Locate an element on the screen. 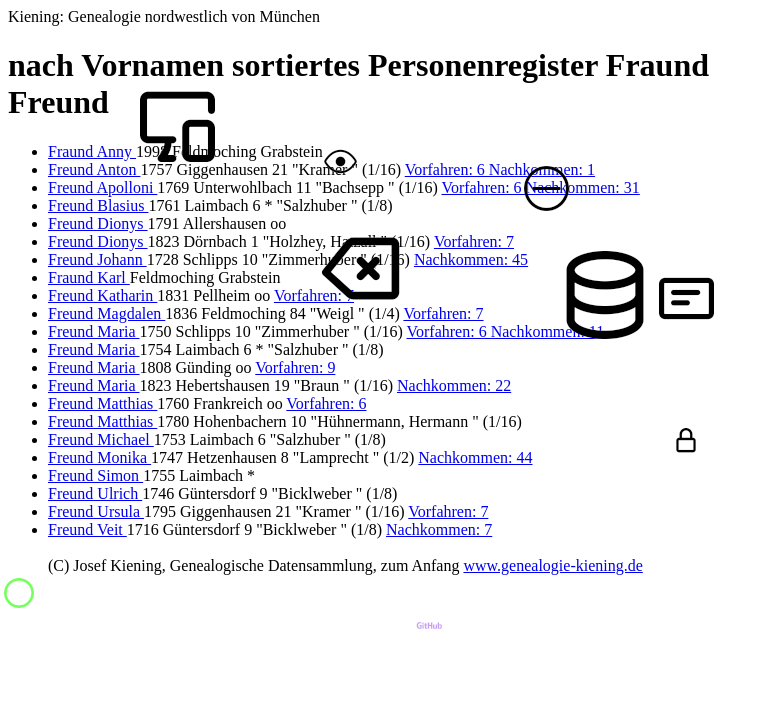 The width and height of the screenshot is (768, 720). view or preview content is located at coordinates (340, 161).